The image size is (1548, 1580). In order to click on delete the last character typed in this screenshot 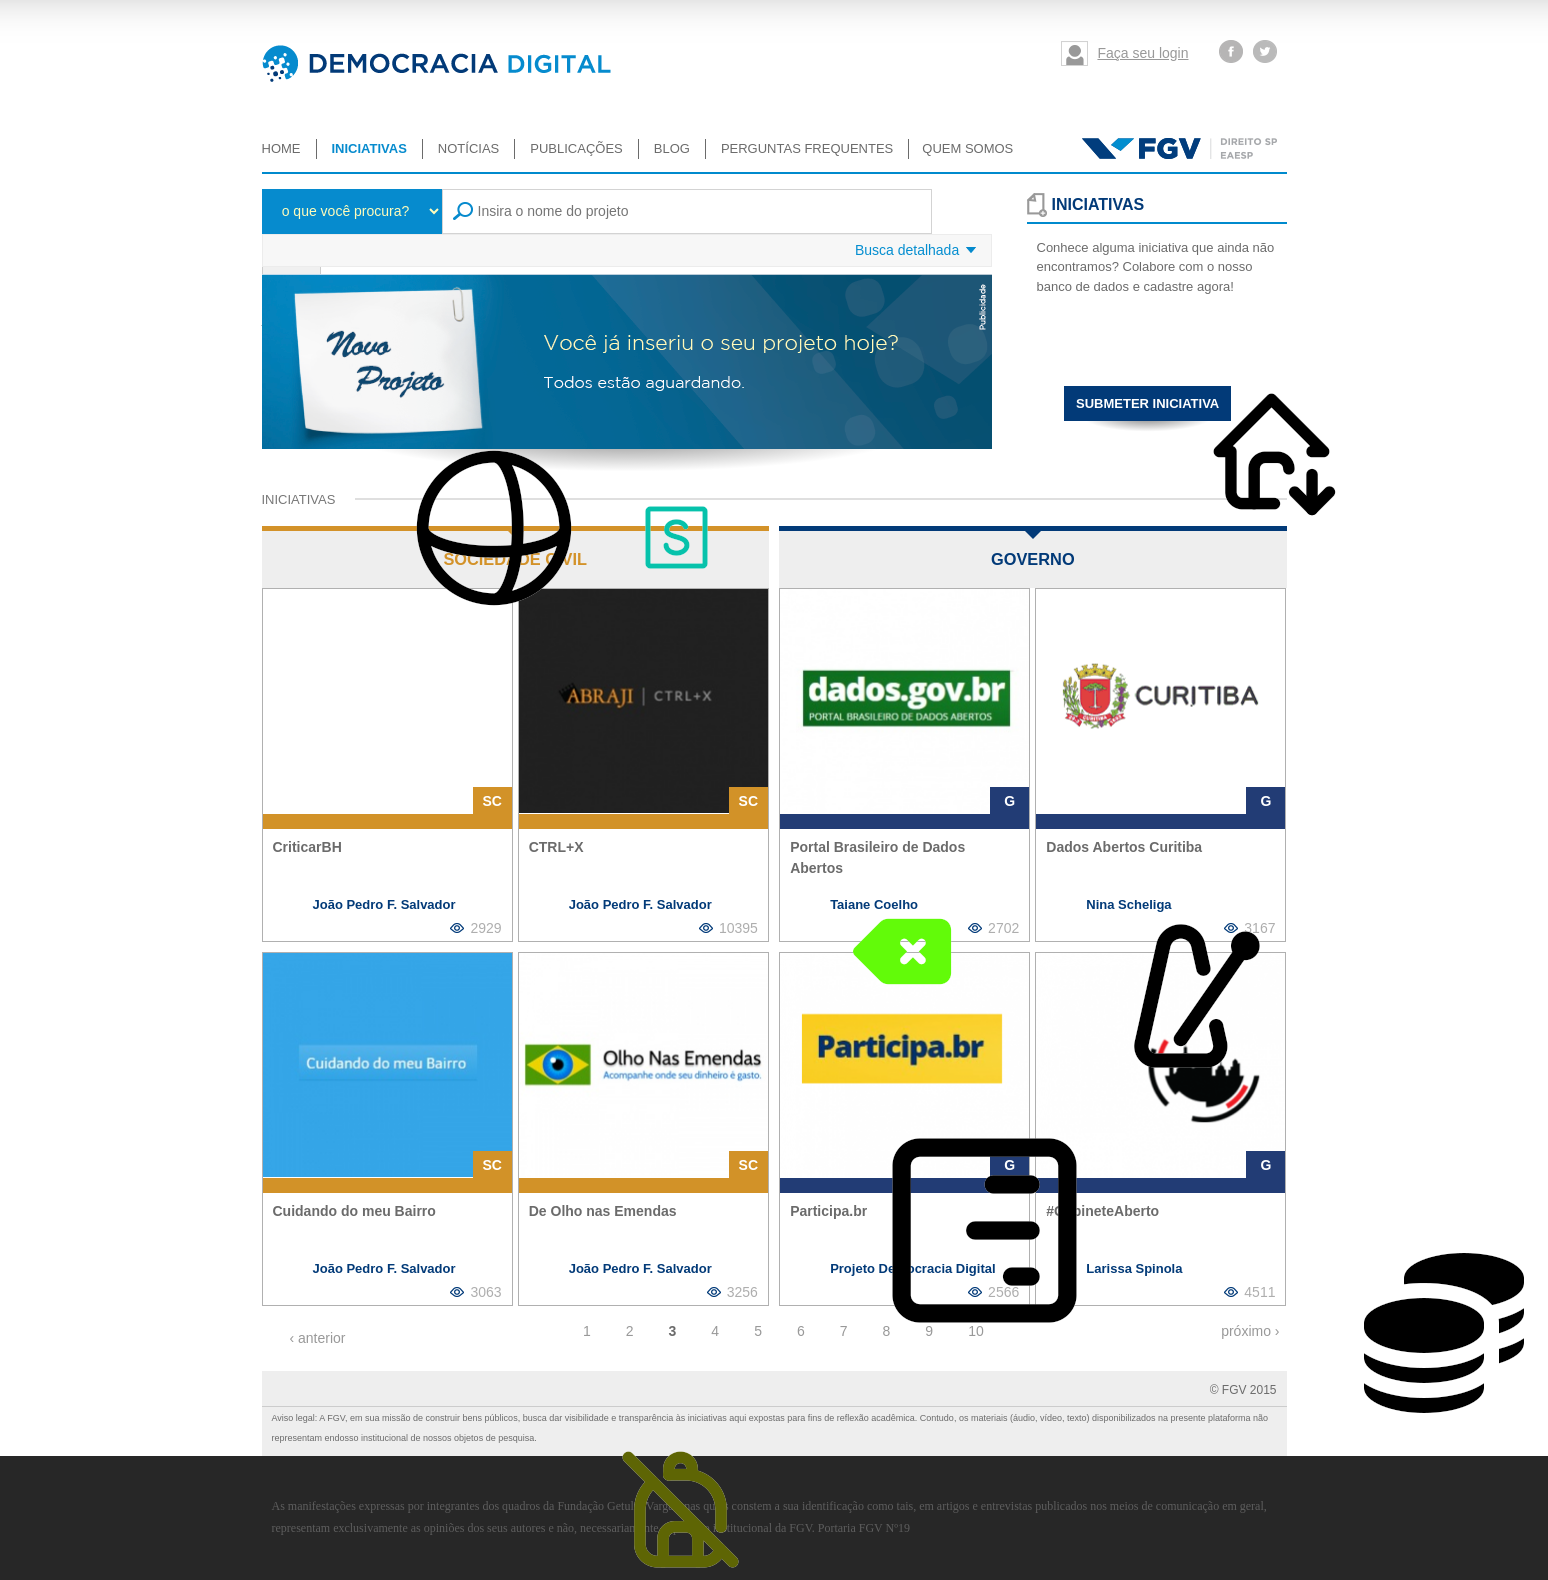, I will do `click(907, 951)`.